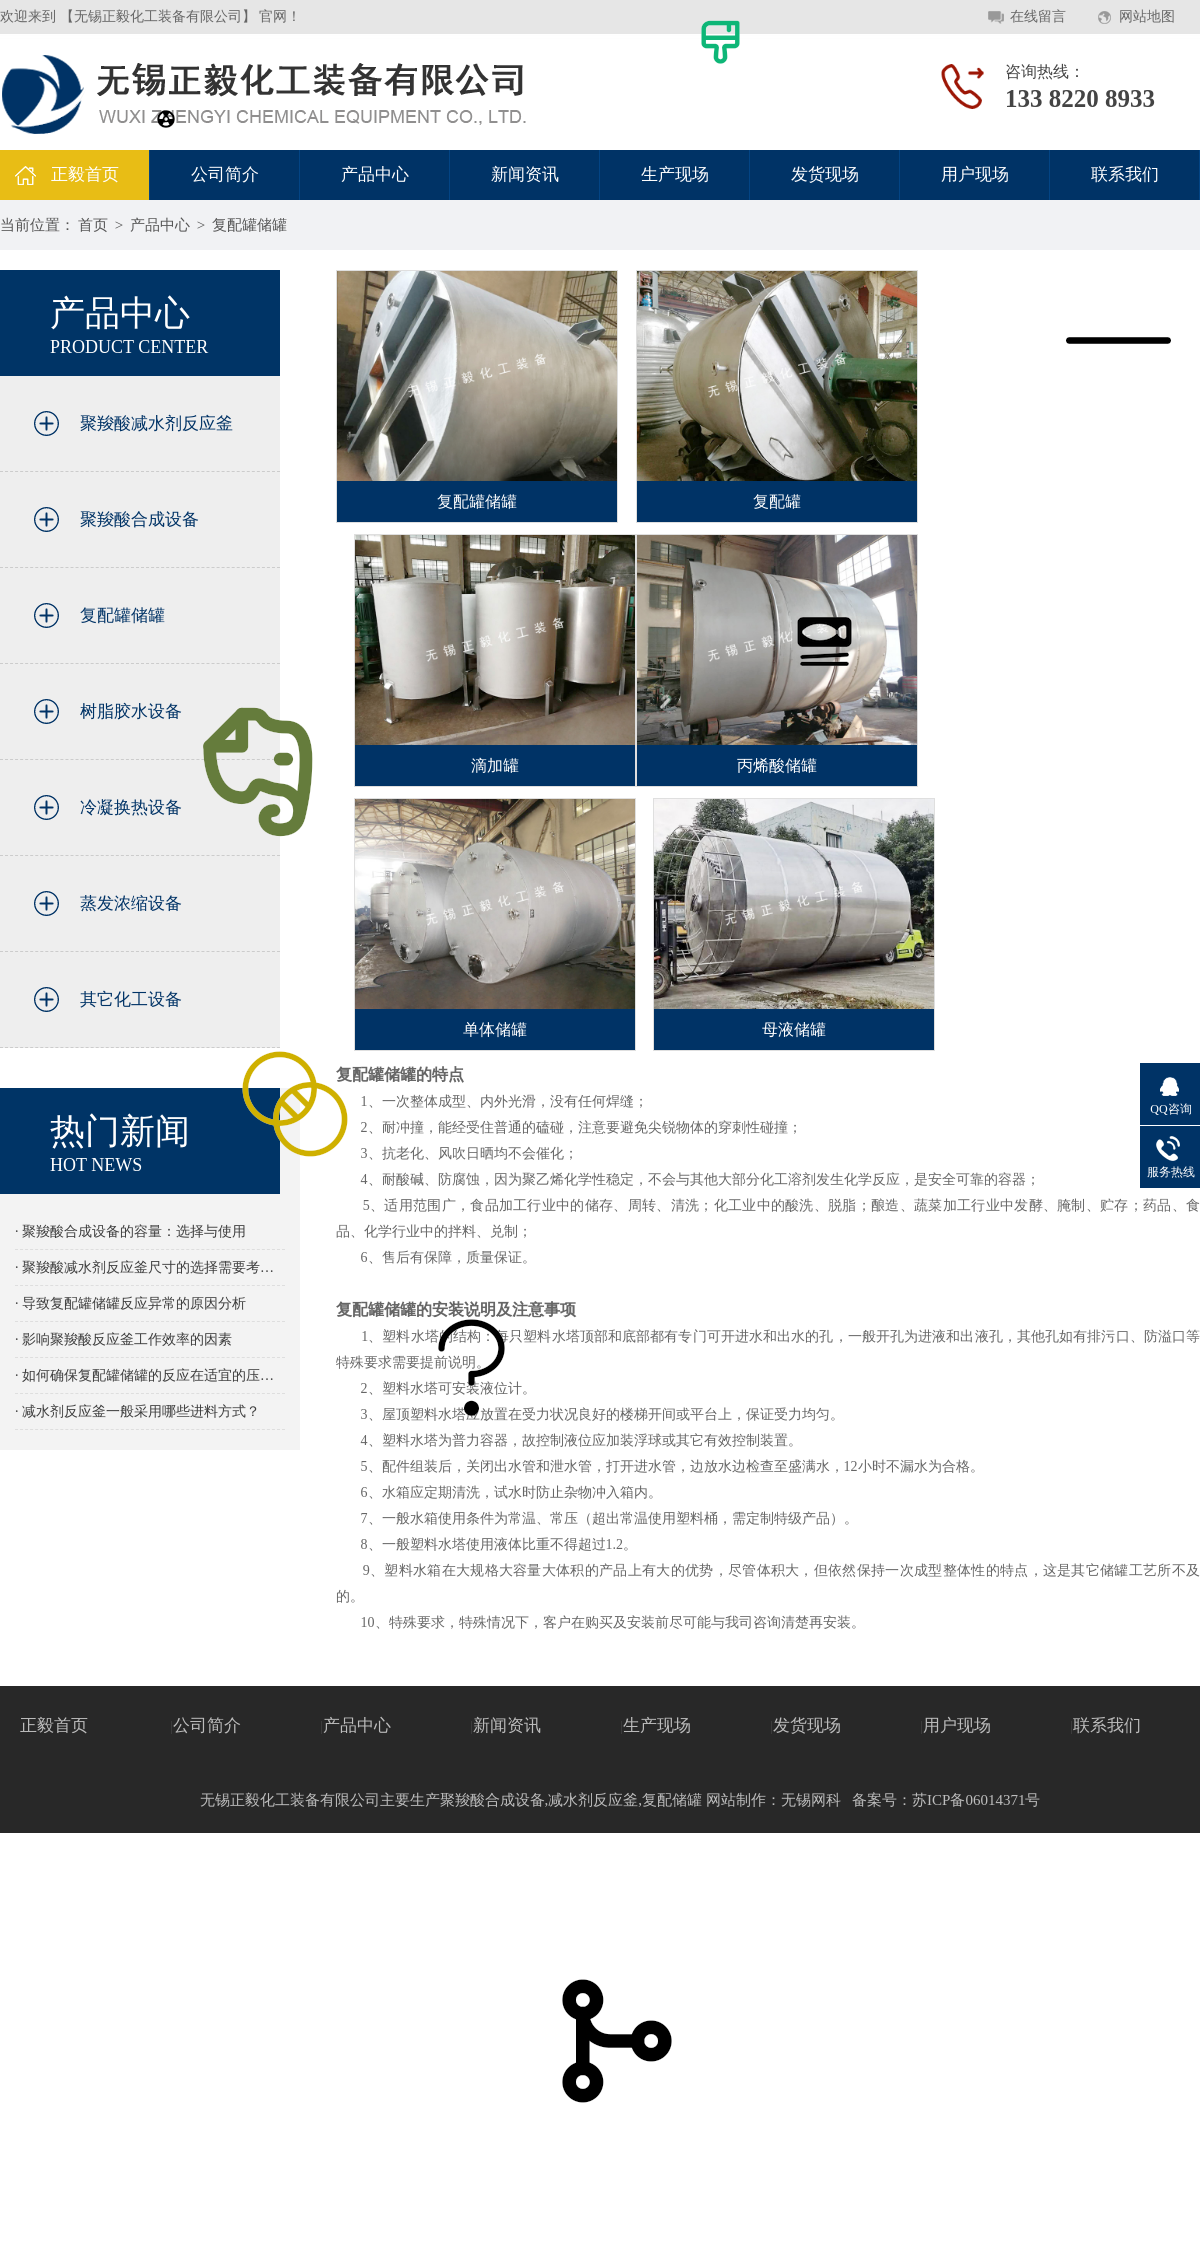 Image resolution: width=1200 pixels, height=2249 pixels. I want to click on access painting or drawing tools, so click(720, 41).